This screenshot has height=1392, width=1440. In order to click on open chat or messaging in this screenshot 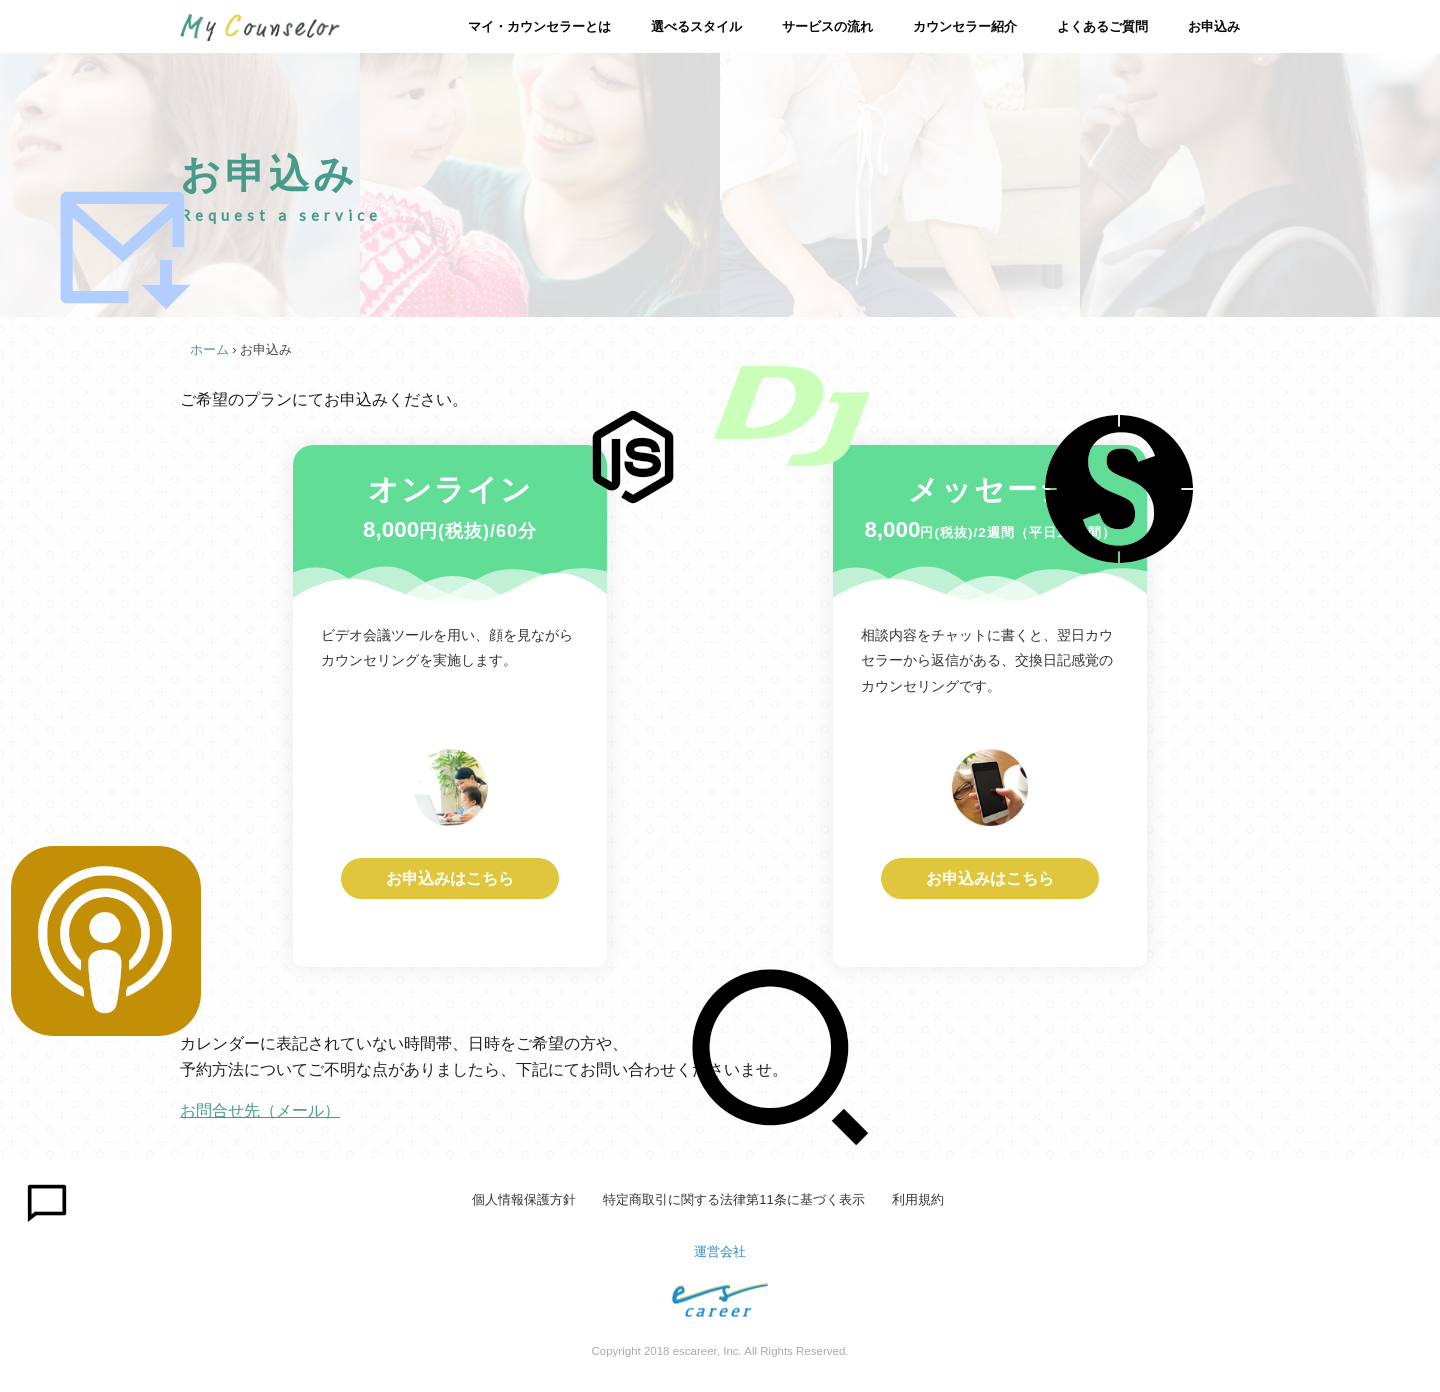, I will do `click(47, 1202)`.